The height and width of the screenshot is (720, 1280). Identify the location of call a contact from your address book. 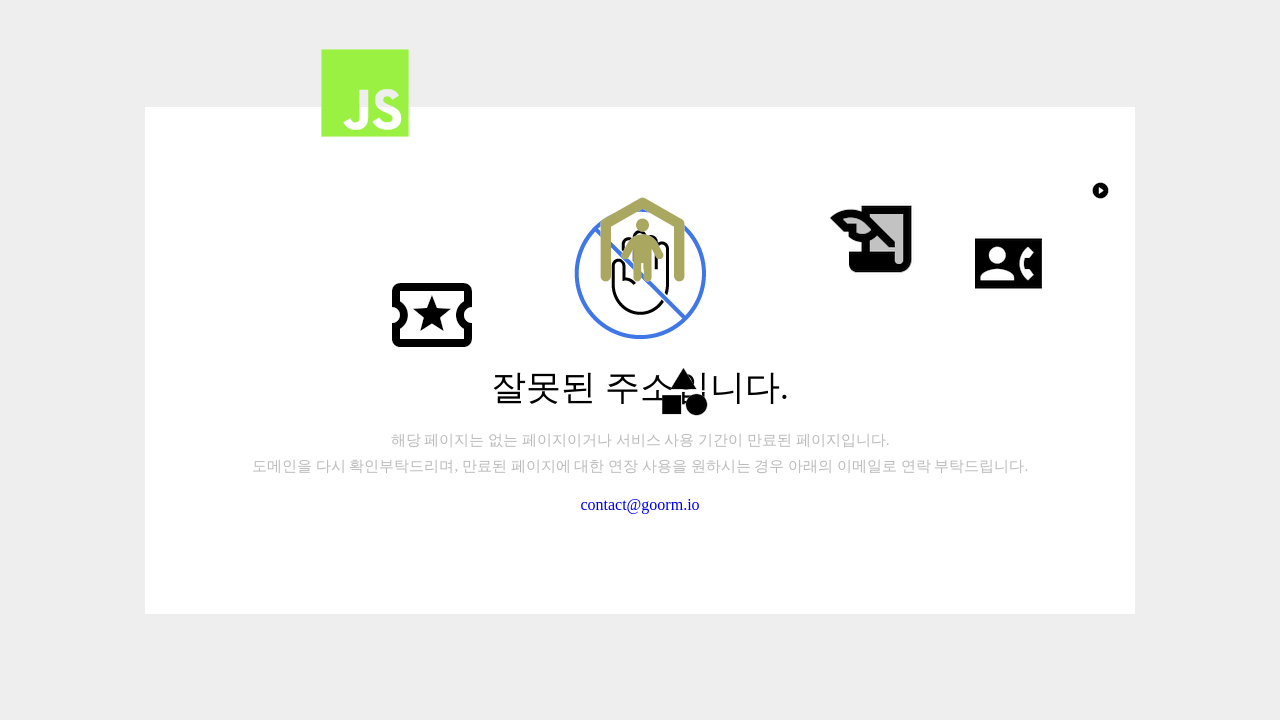
(1008, 263).